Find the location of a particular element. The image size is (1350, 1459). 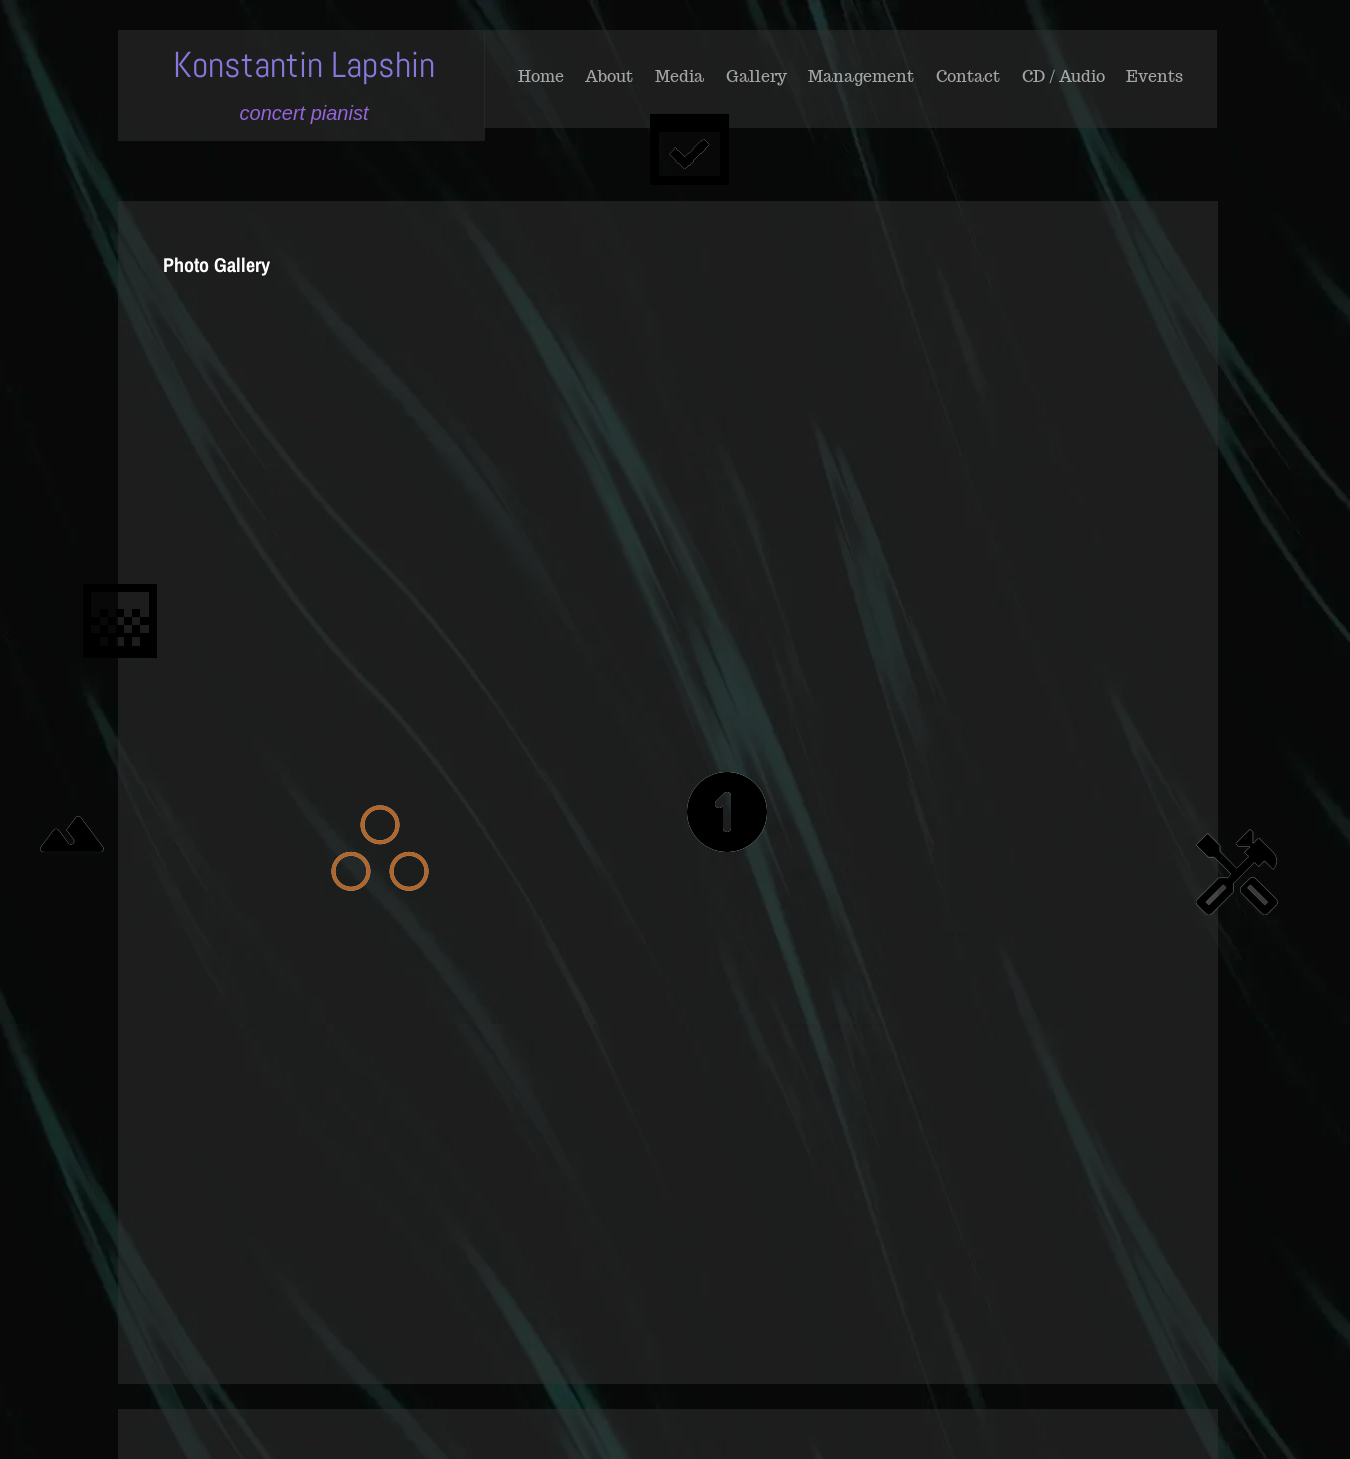

access tools and settings is located at coordinates (1237, 874).